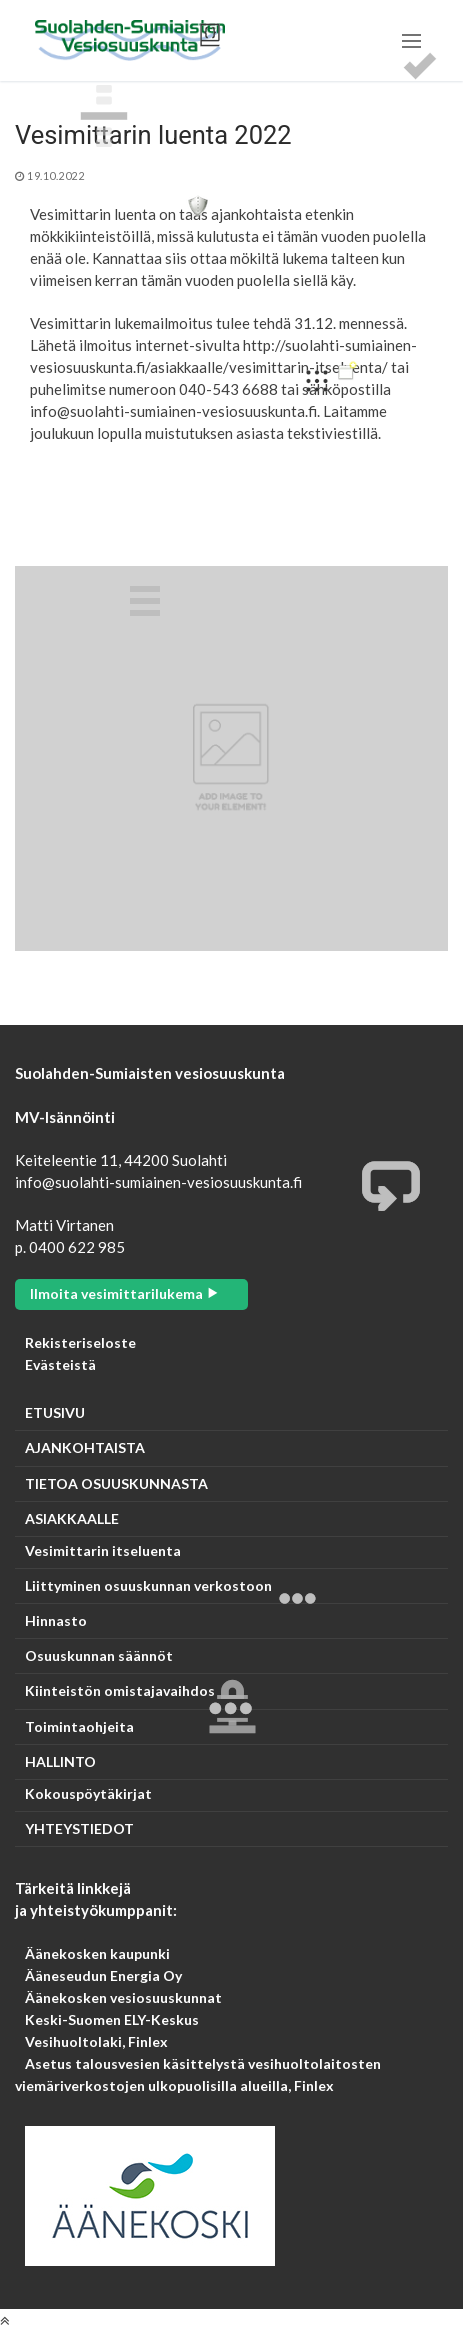 This screenshot has height=2331, width=463. I want to click on enable playlist repeat mode, so click(391, 1182).